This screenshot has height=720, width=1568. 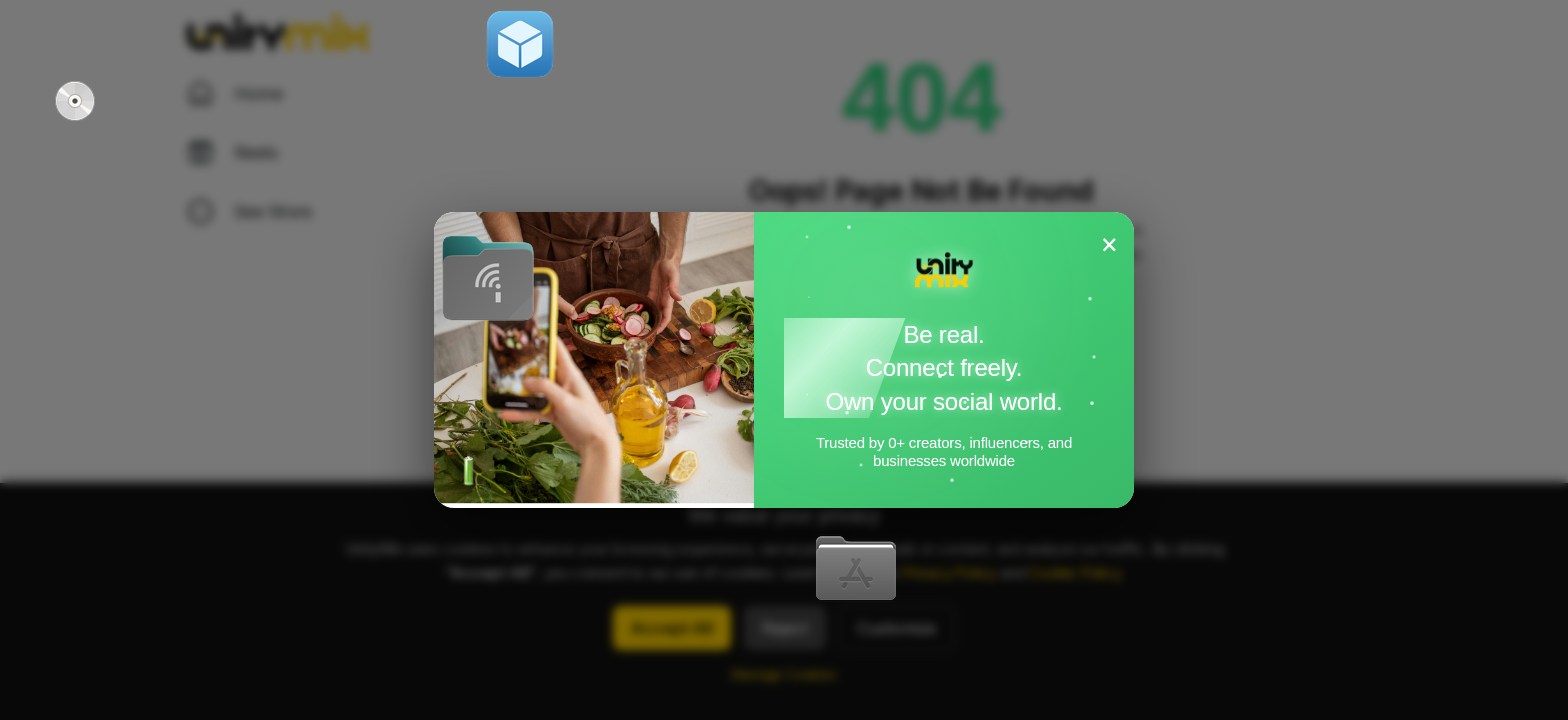 I want to click on indicates battery is fully charged, so click(x=468, y=471).